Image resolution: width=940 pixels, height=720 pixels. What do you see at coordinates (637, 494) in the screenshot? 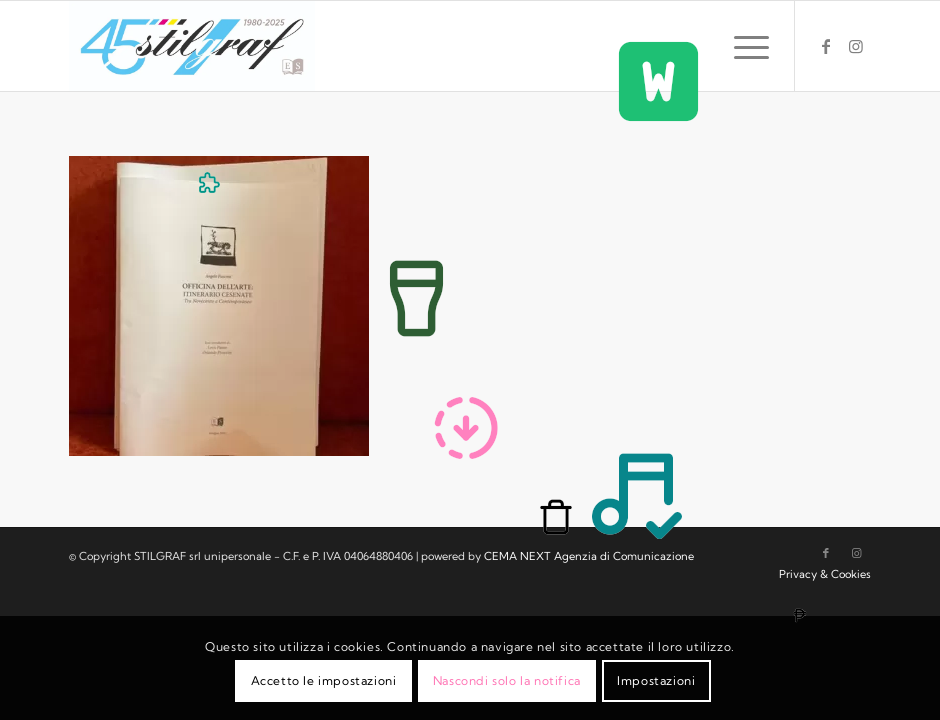
I see `song or track successfully added to library` at bounding box center [637, 494].